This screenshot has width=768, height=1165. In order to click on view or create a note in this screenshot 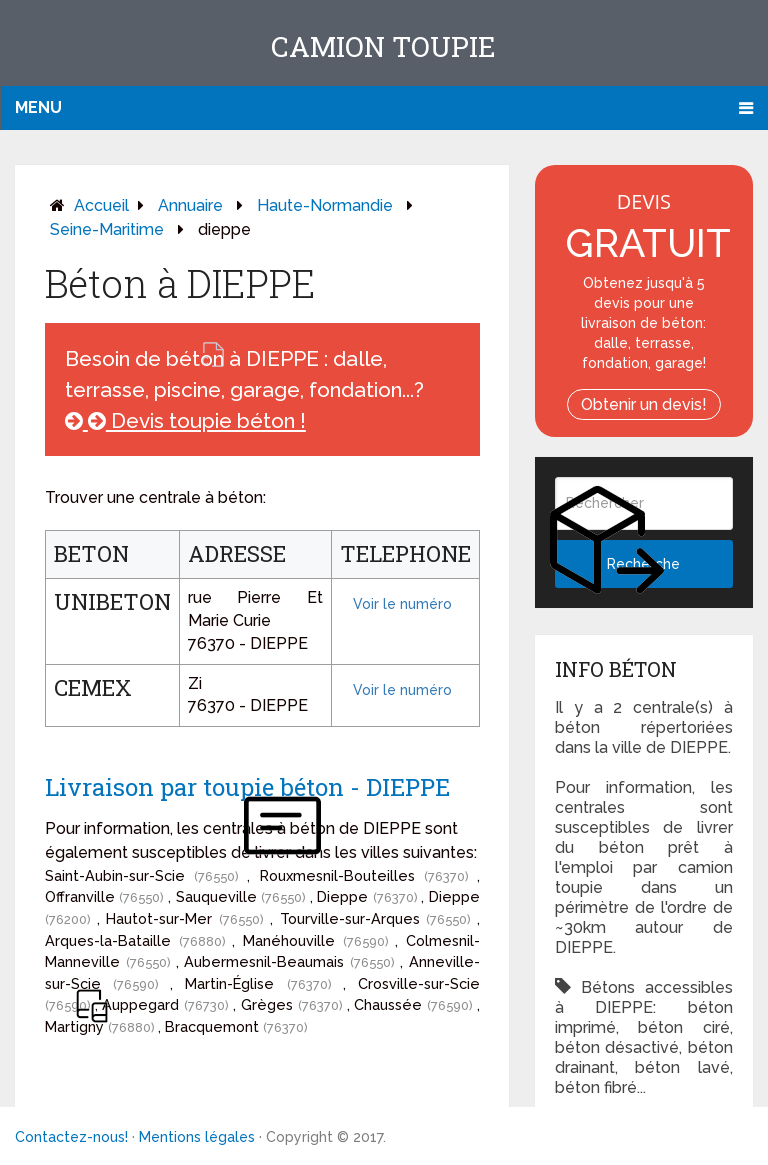, I will do `click(282, 825)`.